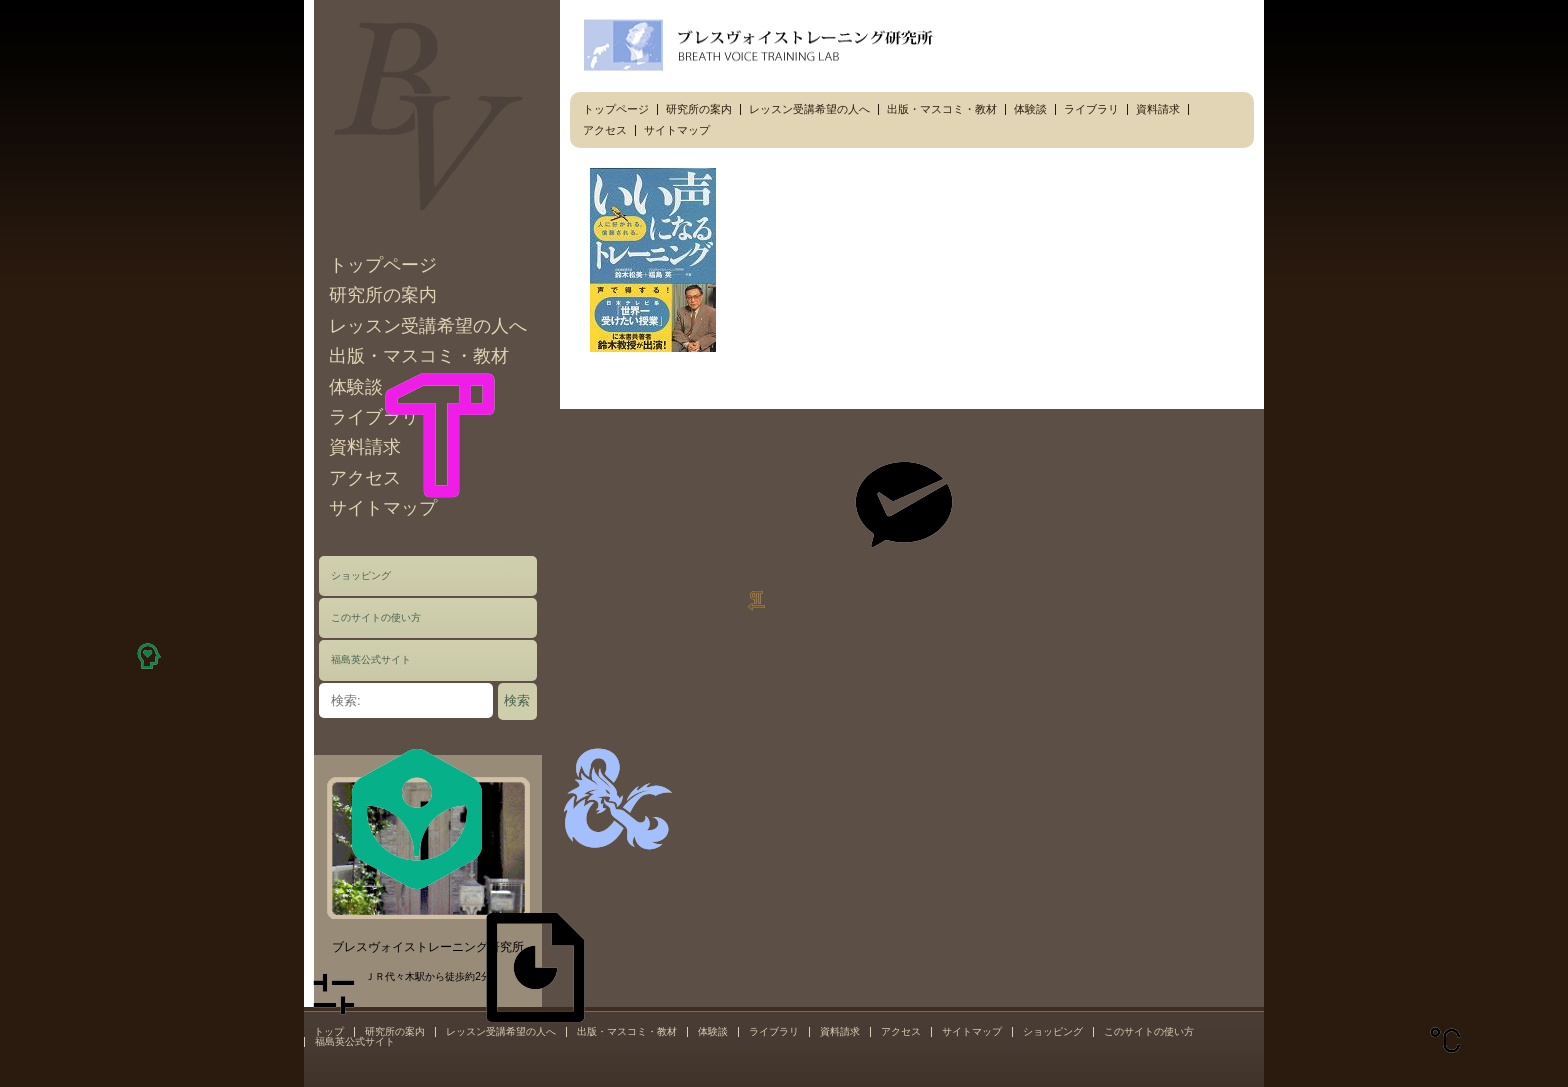 This screenshot has width=1568, height=1087. What do you see at coordinates (417, 819) in the screenshot?
I see `open Khan Academy app` at bounding box center [417, 819].